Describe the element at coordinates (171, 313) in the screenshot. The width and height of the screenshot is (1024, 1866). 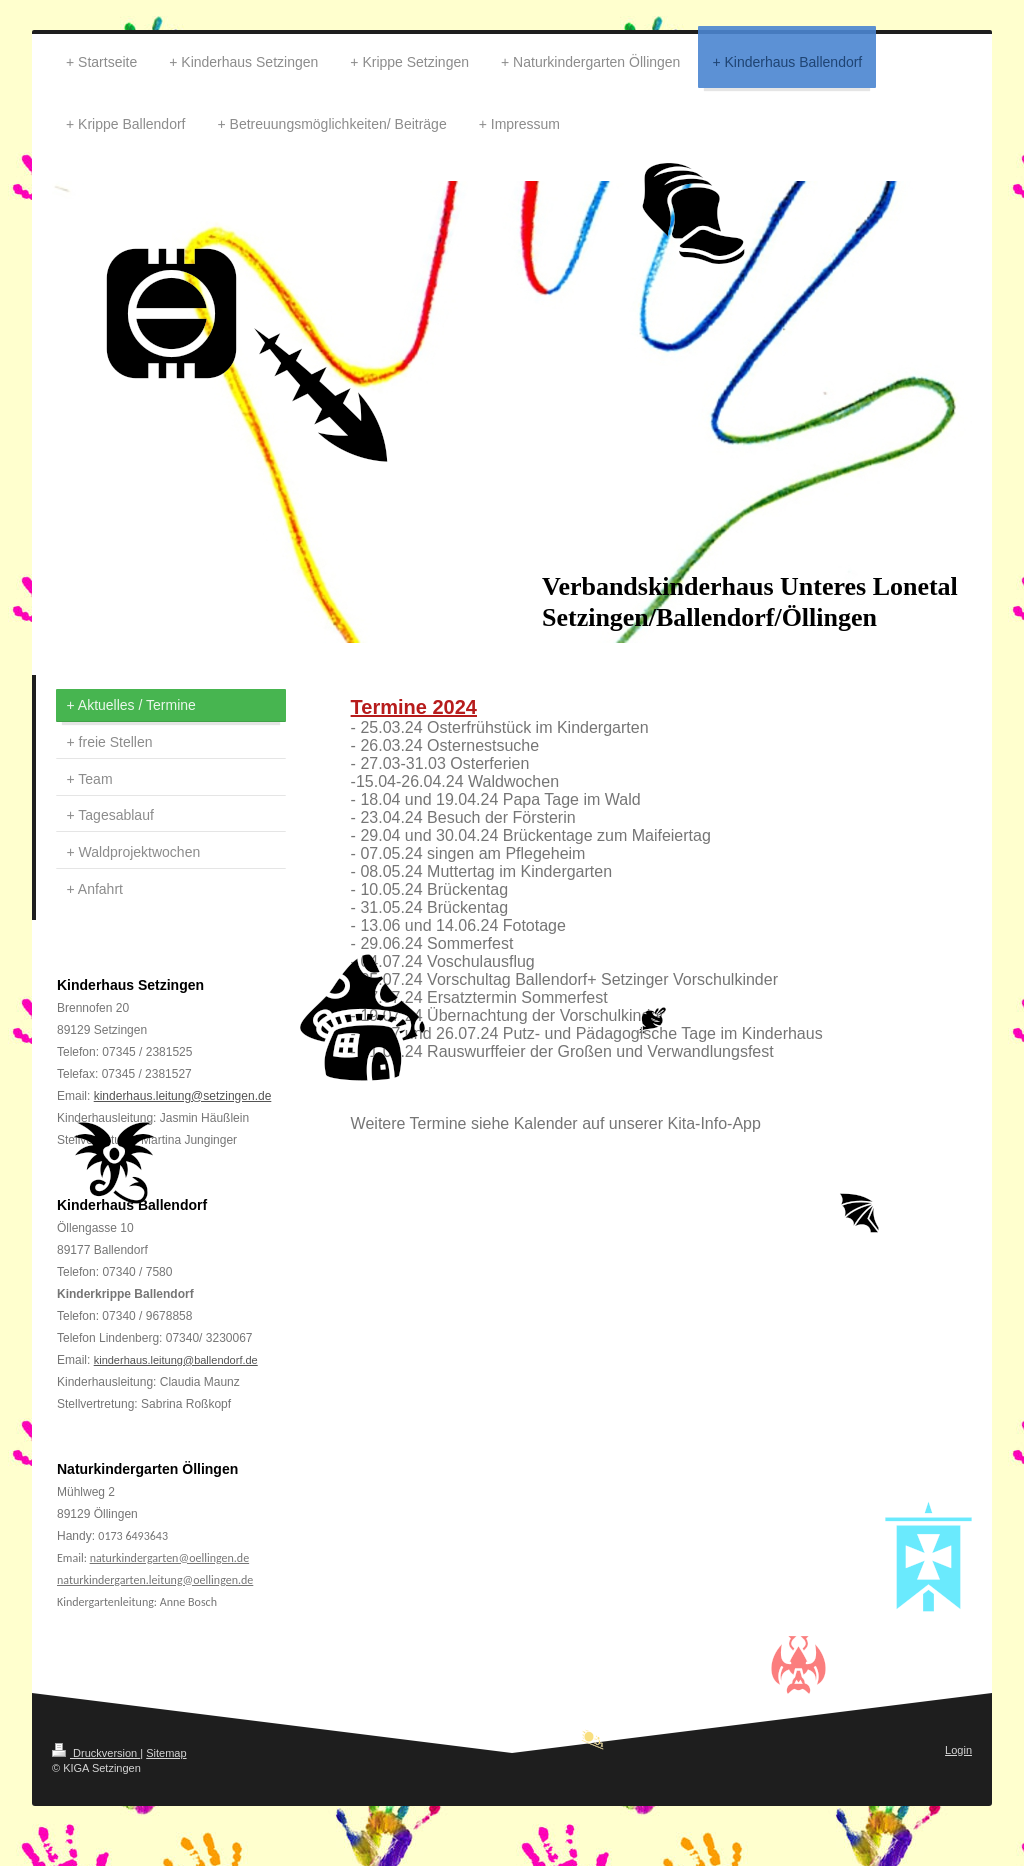
I see `represents a microchip or processor component` at that location.